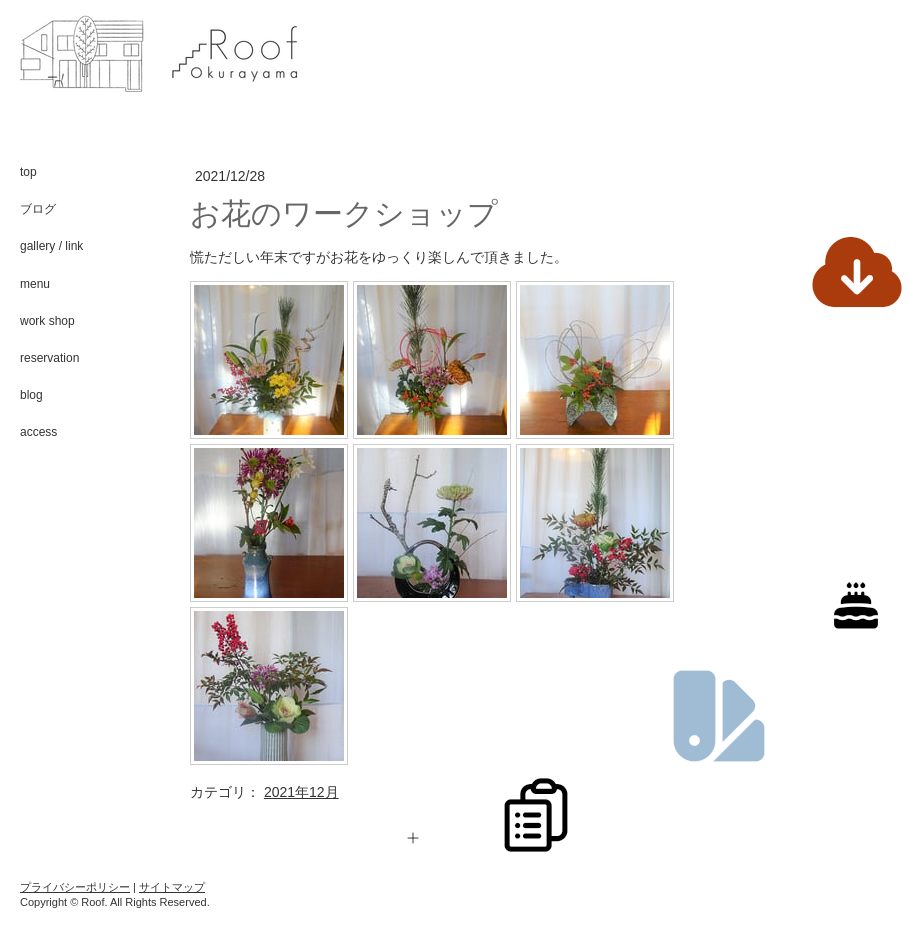 Image resolution: width=908 pixels, height=942 pixels. I want to click on view birthday or celebration notifications, so click(856, 605).